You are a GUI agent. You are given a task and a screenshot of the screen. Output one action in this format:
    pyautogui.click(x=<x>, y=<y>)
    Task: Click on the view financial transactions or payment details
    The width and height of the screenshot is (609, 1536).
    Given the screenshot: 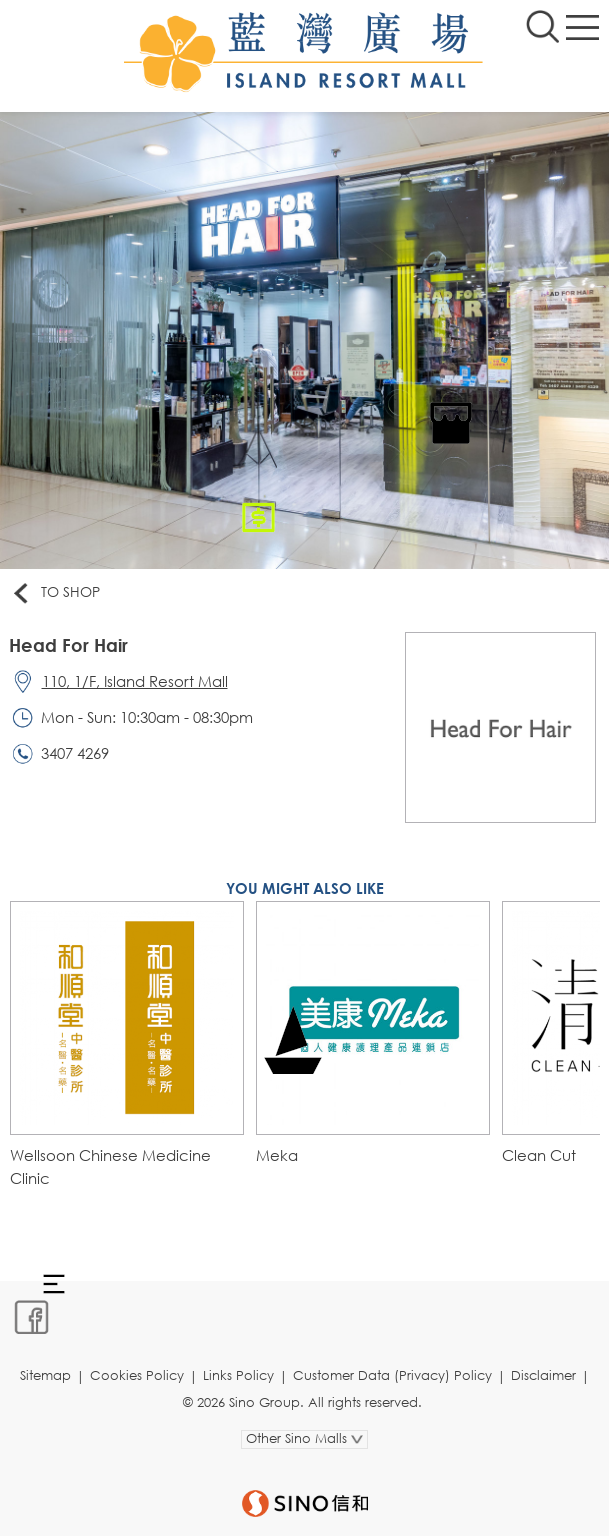 What is the action you would take?
    pyautogui.click(x=258, y=517)
    